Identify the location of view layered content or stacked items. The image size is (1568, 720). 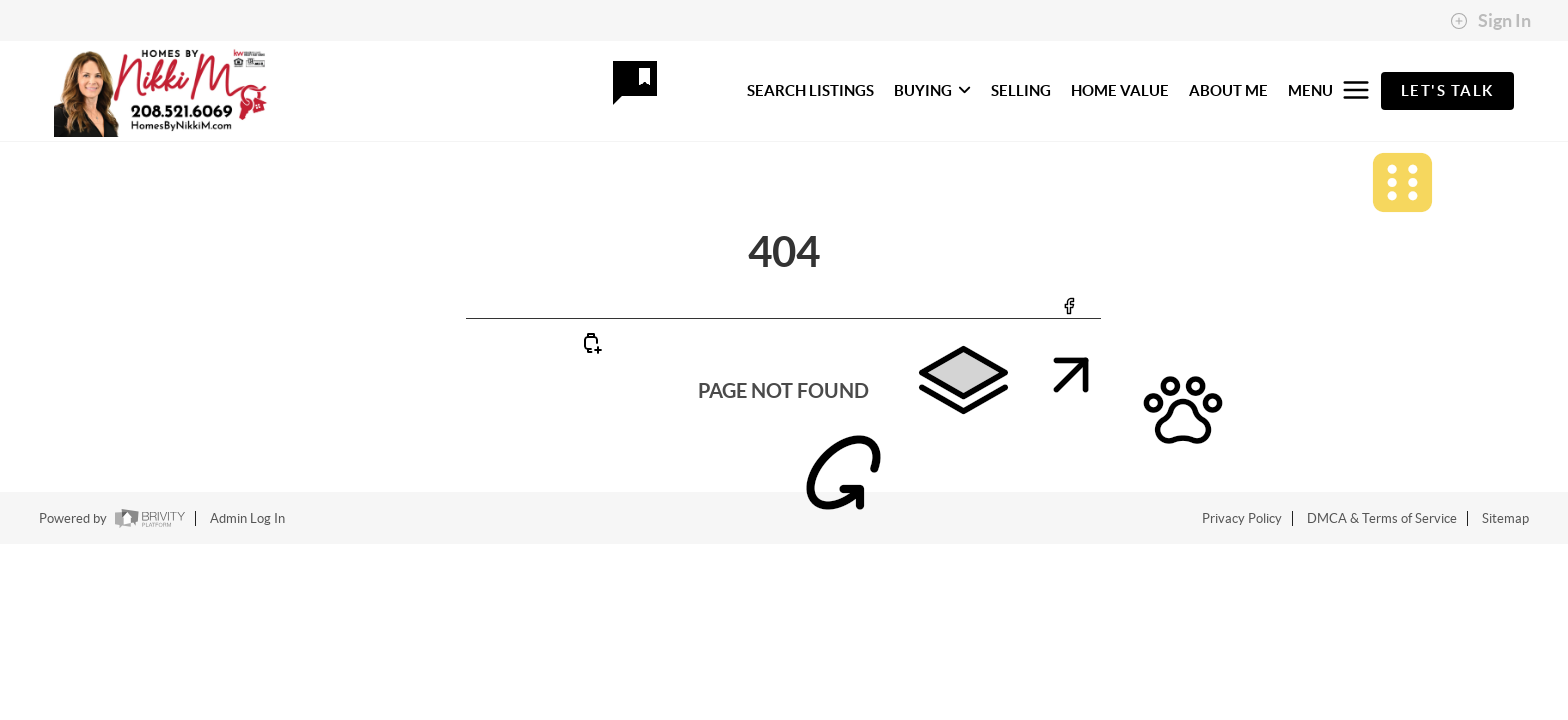
(963, 381).